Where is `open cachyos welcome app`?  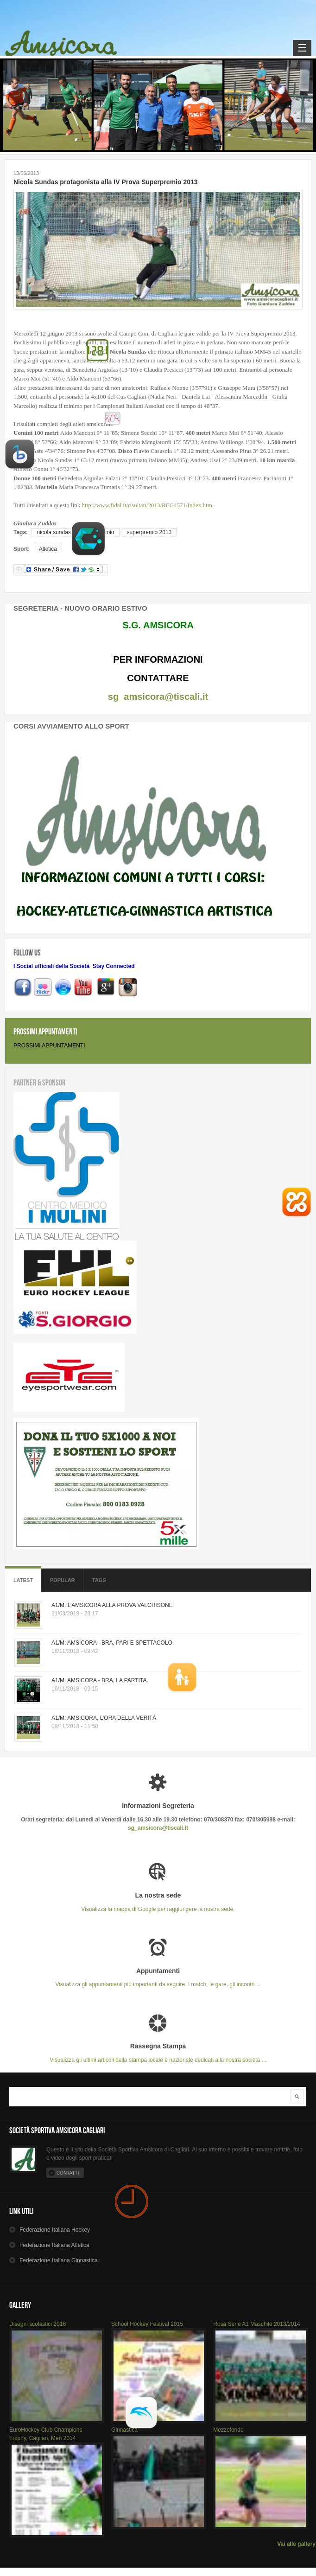
open cachyos welcome app is located at coordinates (88, 538).